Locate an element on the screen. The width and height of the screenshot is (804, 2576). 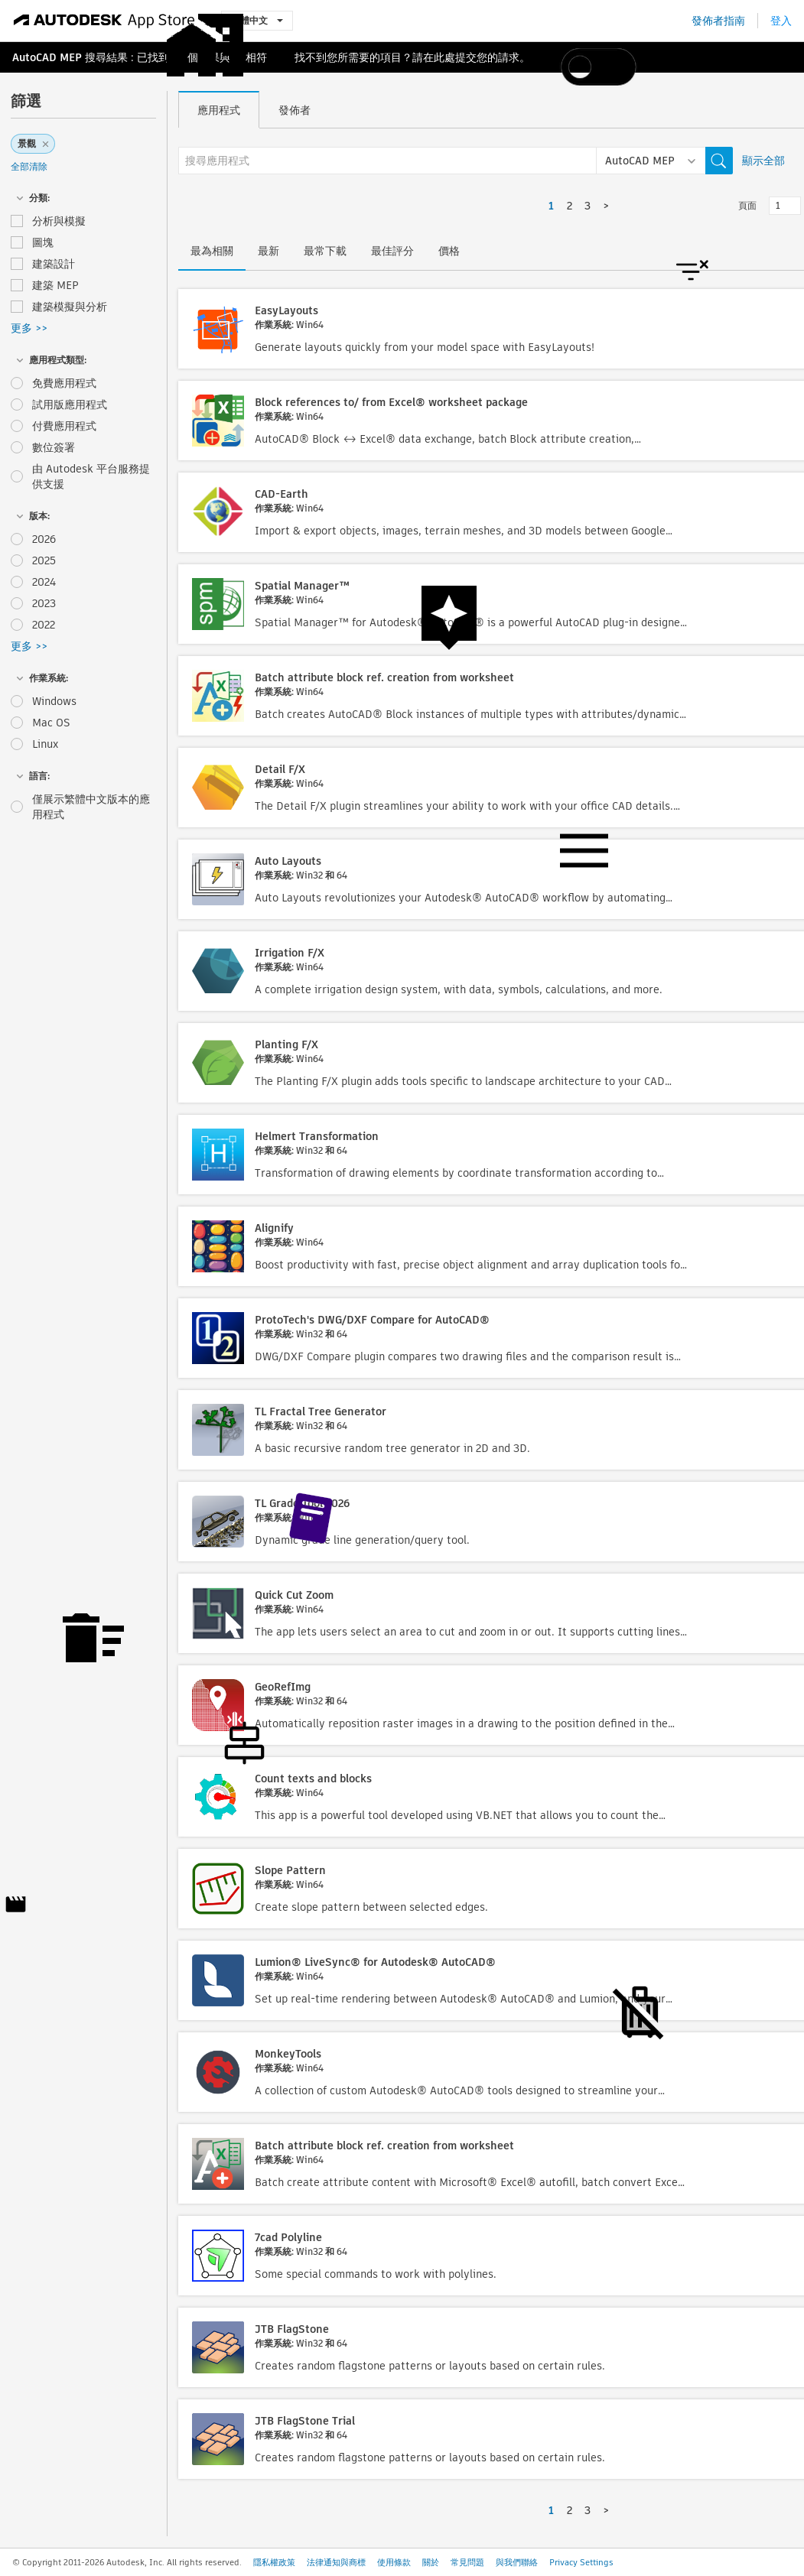
align objects to horizontal center is located at coordinates (244, 1743).